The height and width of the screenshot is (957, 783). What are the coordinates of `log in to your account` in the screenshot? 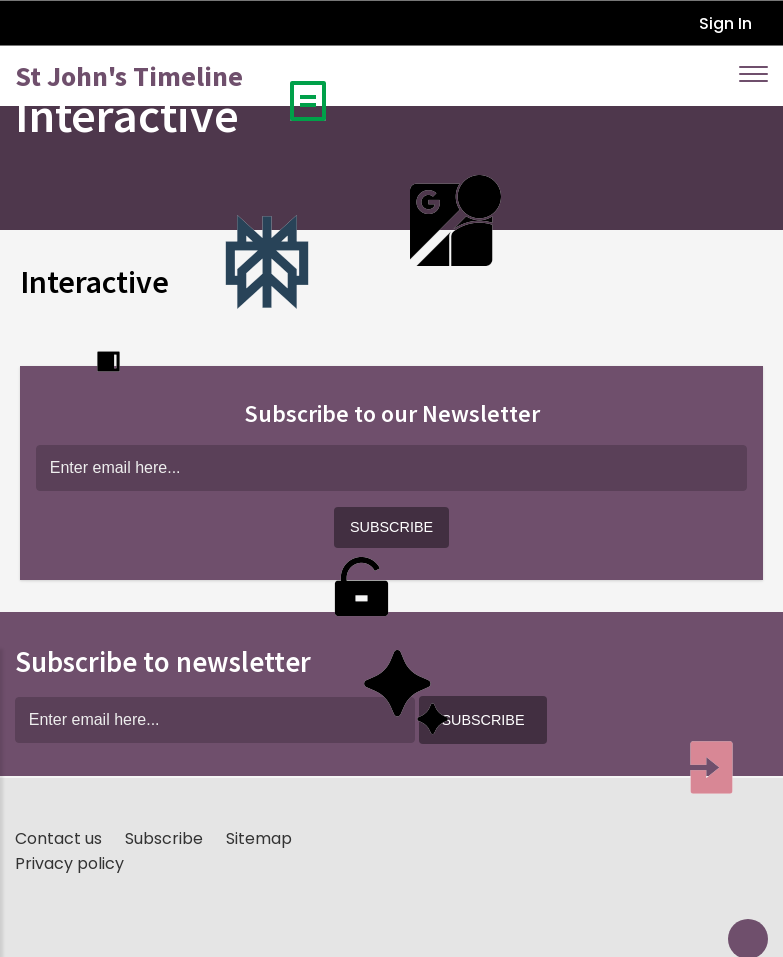 It's located at (711, 767).